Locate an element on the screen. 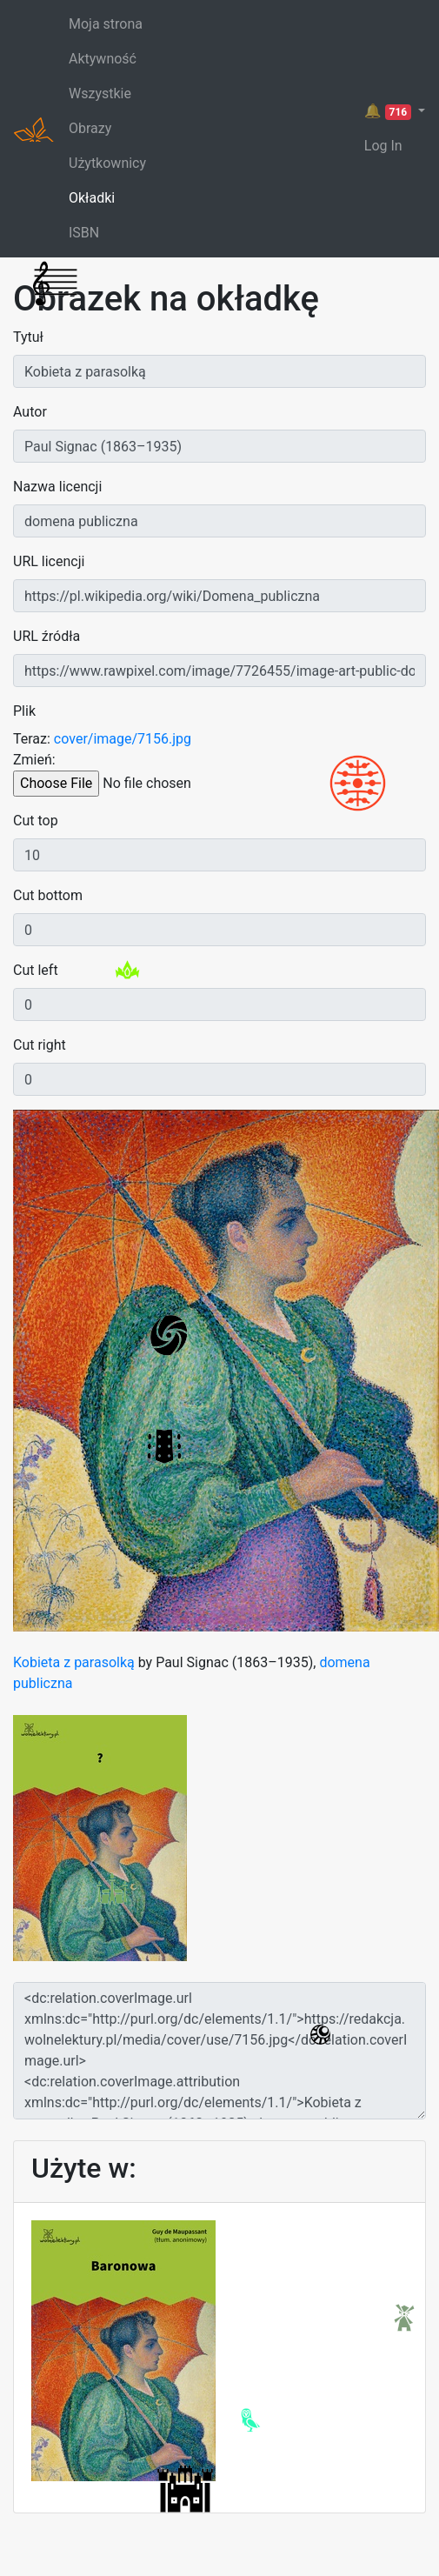  camera shutter or aperture control is located at coordinates (169, 1335).